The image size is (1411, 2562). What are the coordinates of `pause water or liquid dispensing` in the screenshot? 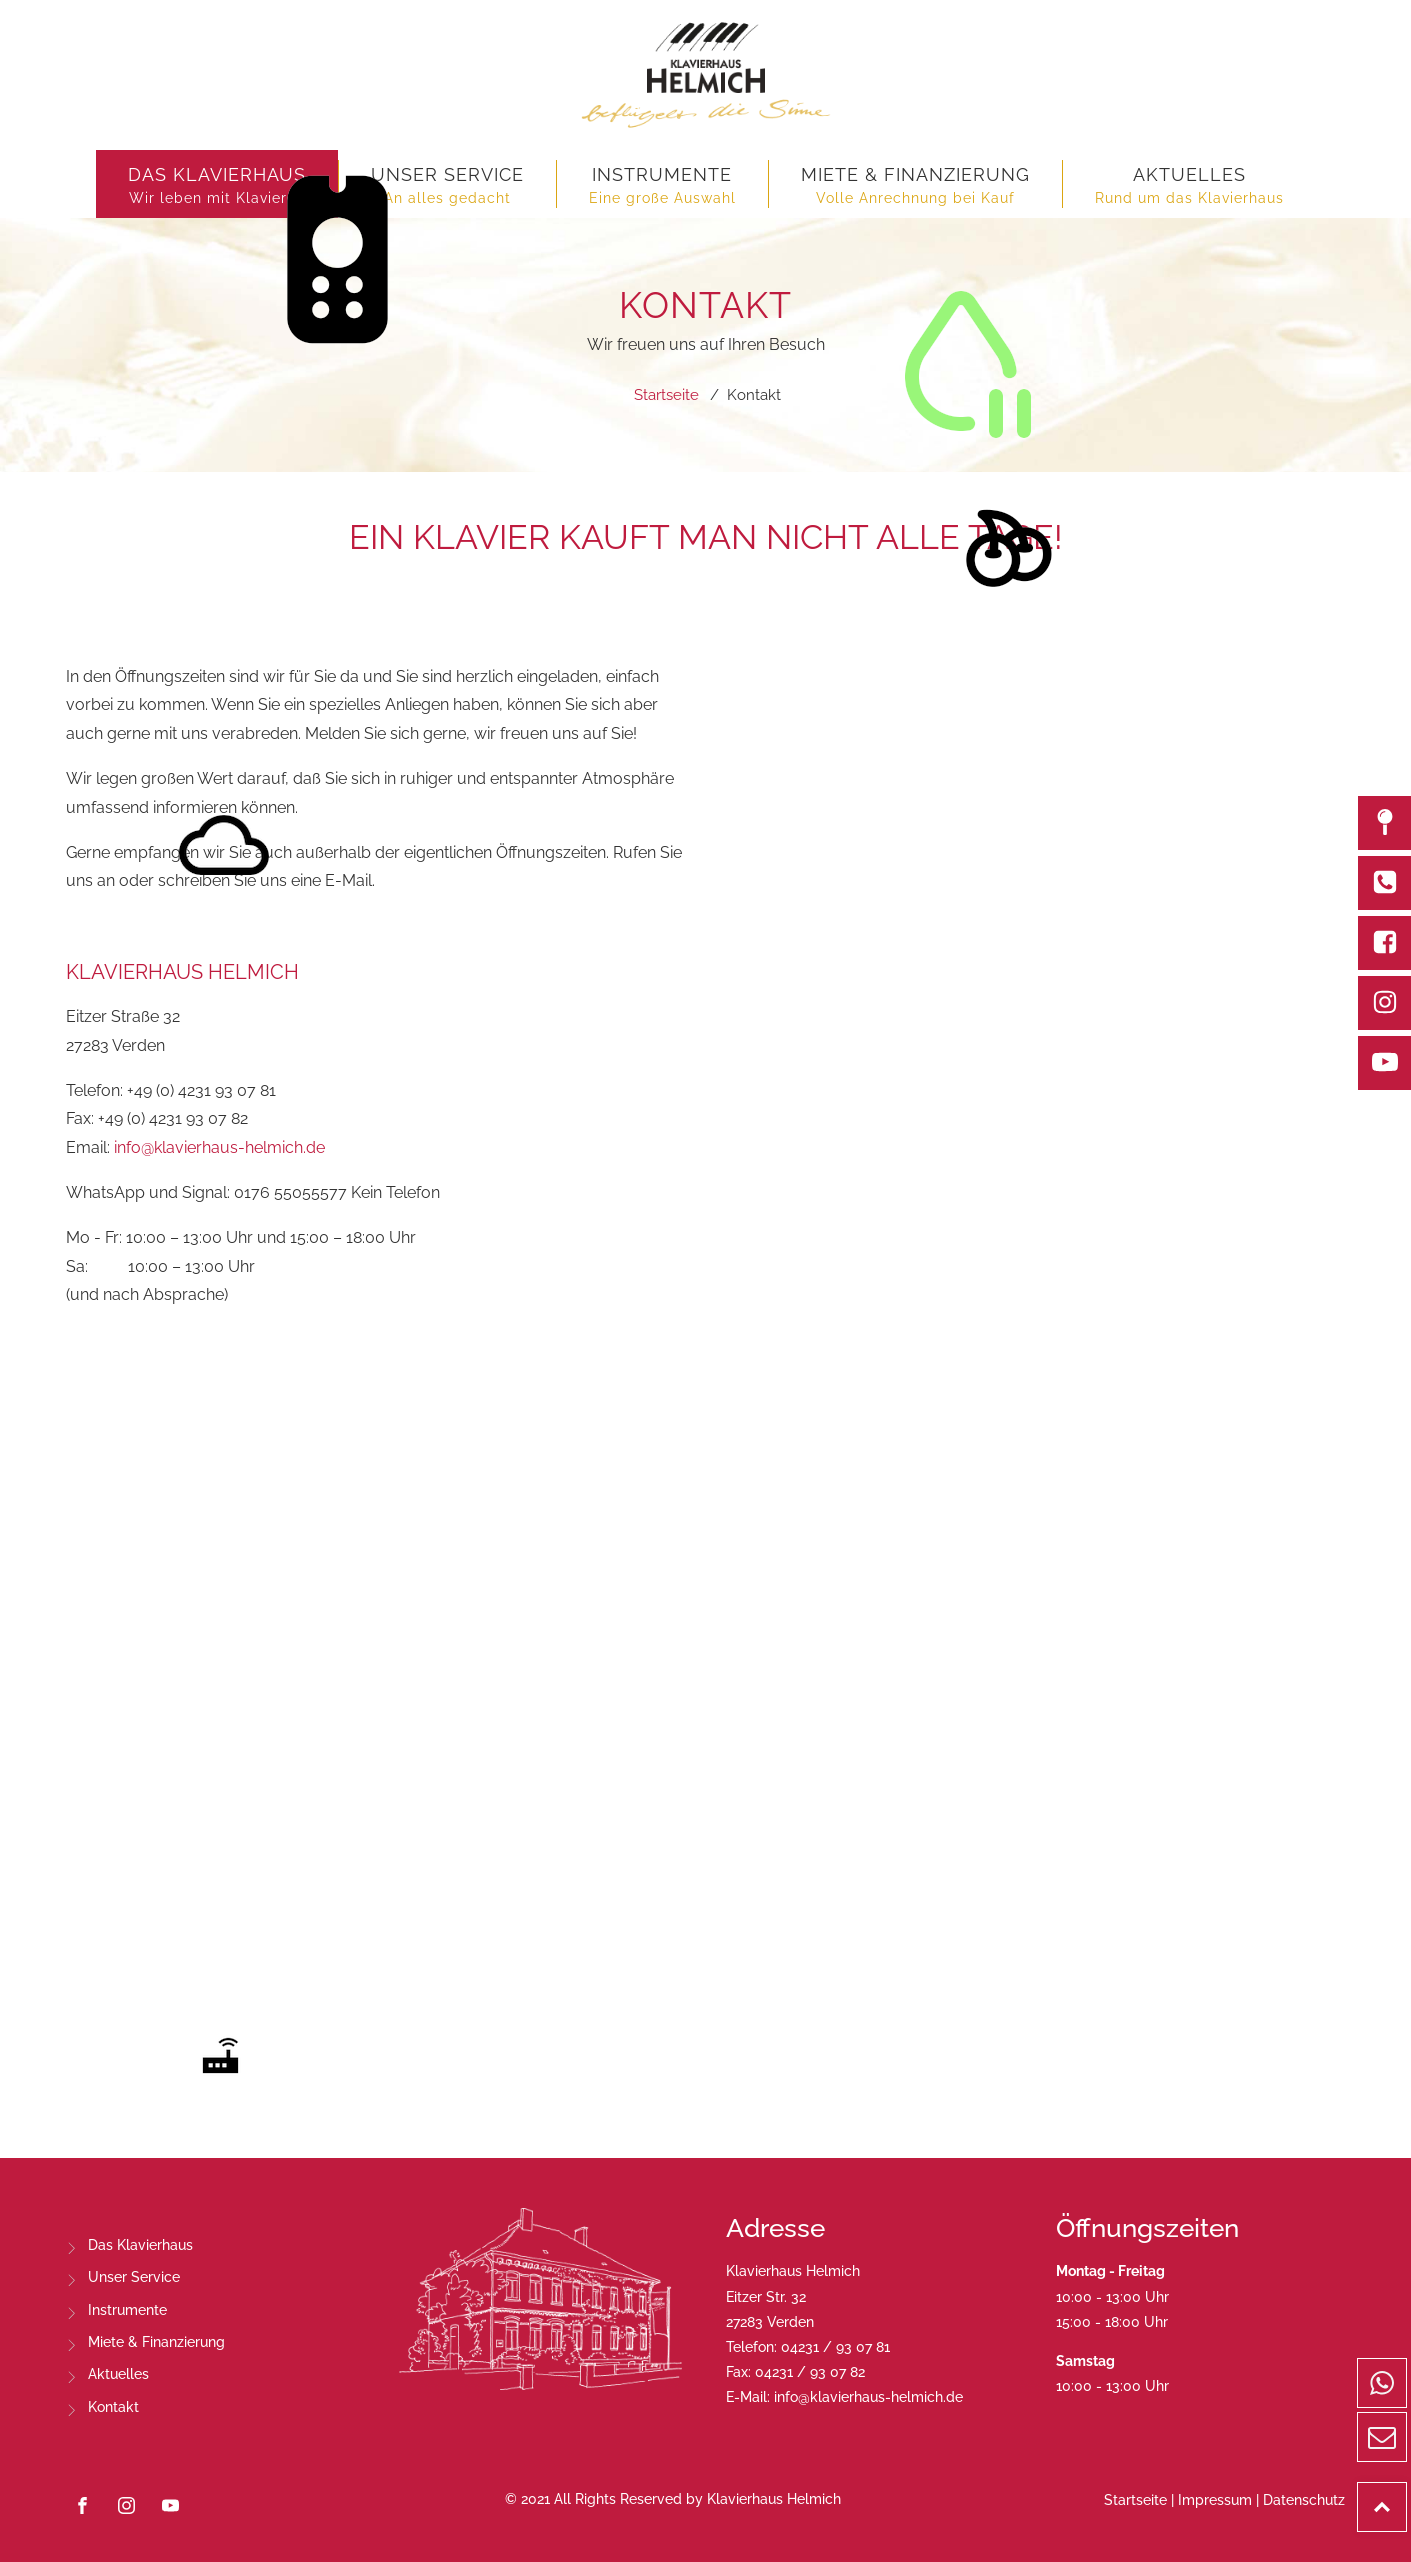 It's located at (961, 361).